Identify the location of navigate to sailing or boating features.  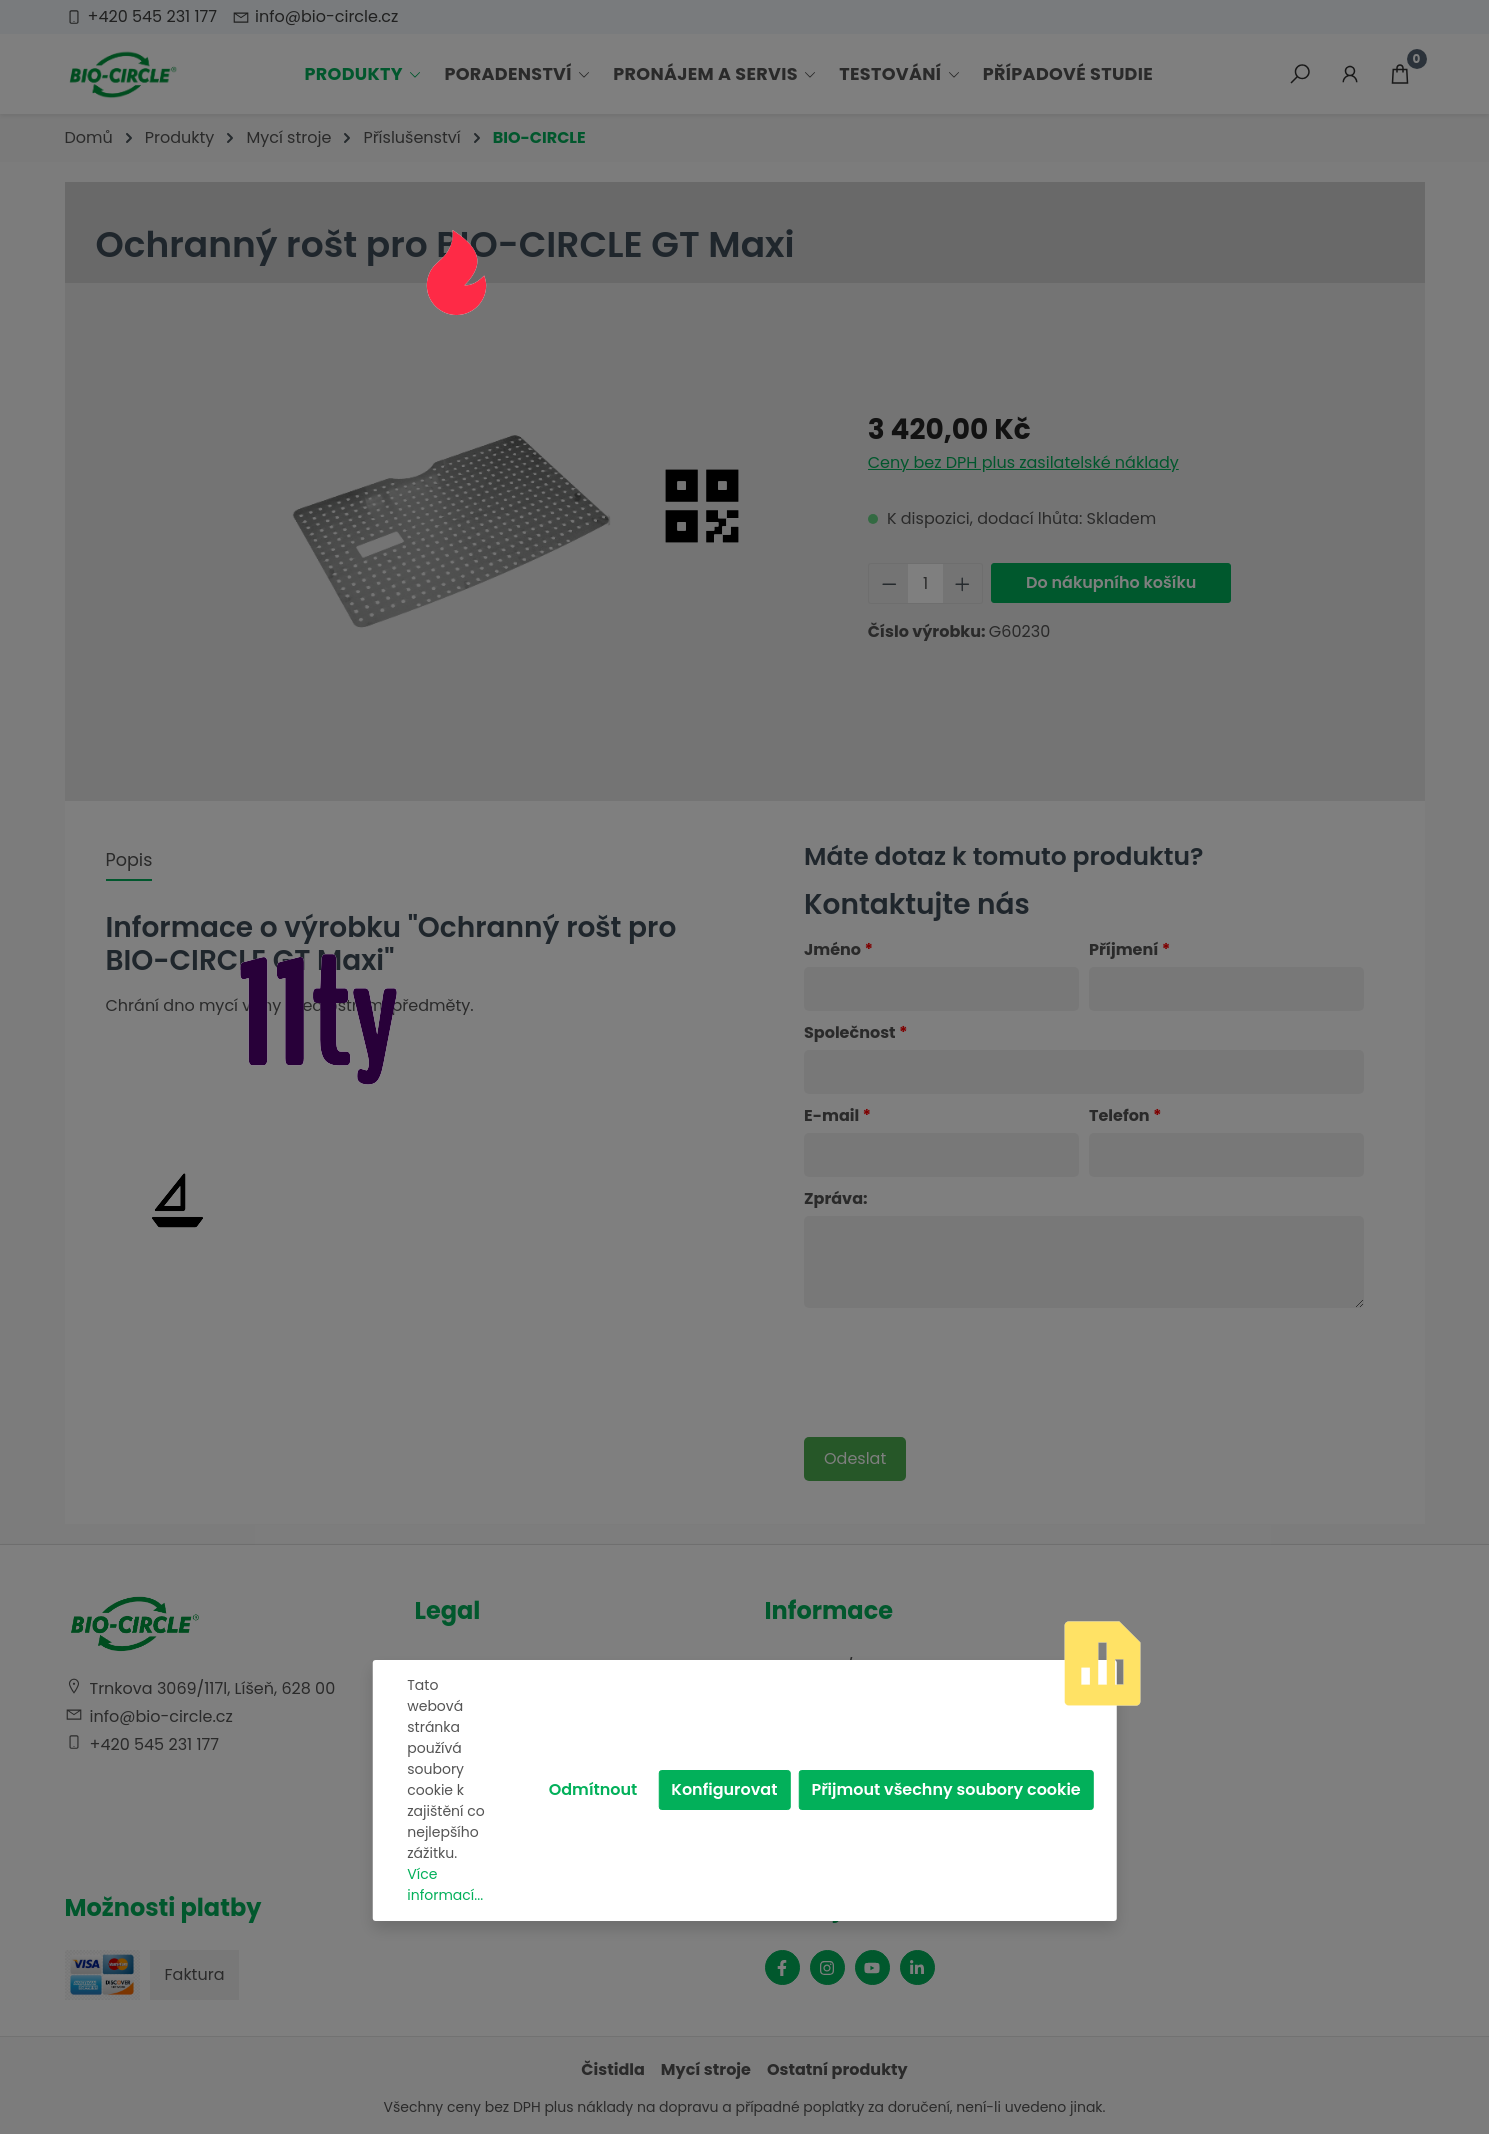
(177, 1200).